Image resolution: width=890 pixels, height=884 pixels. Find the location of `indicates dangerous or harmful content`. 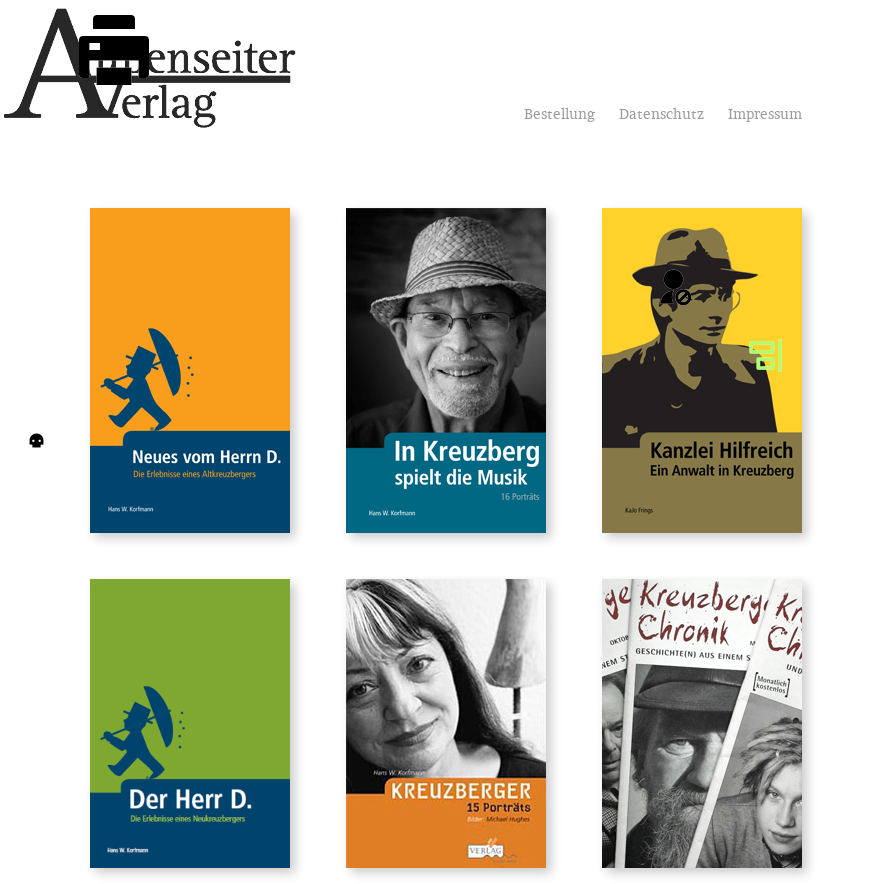

indicates dangerous or harmful content is located at coordinates (36, 440).